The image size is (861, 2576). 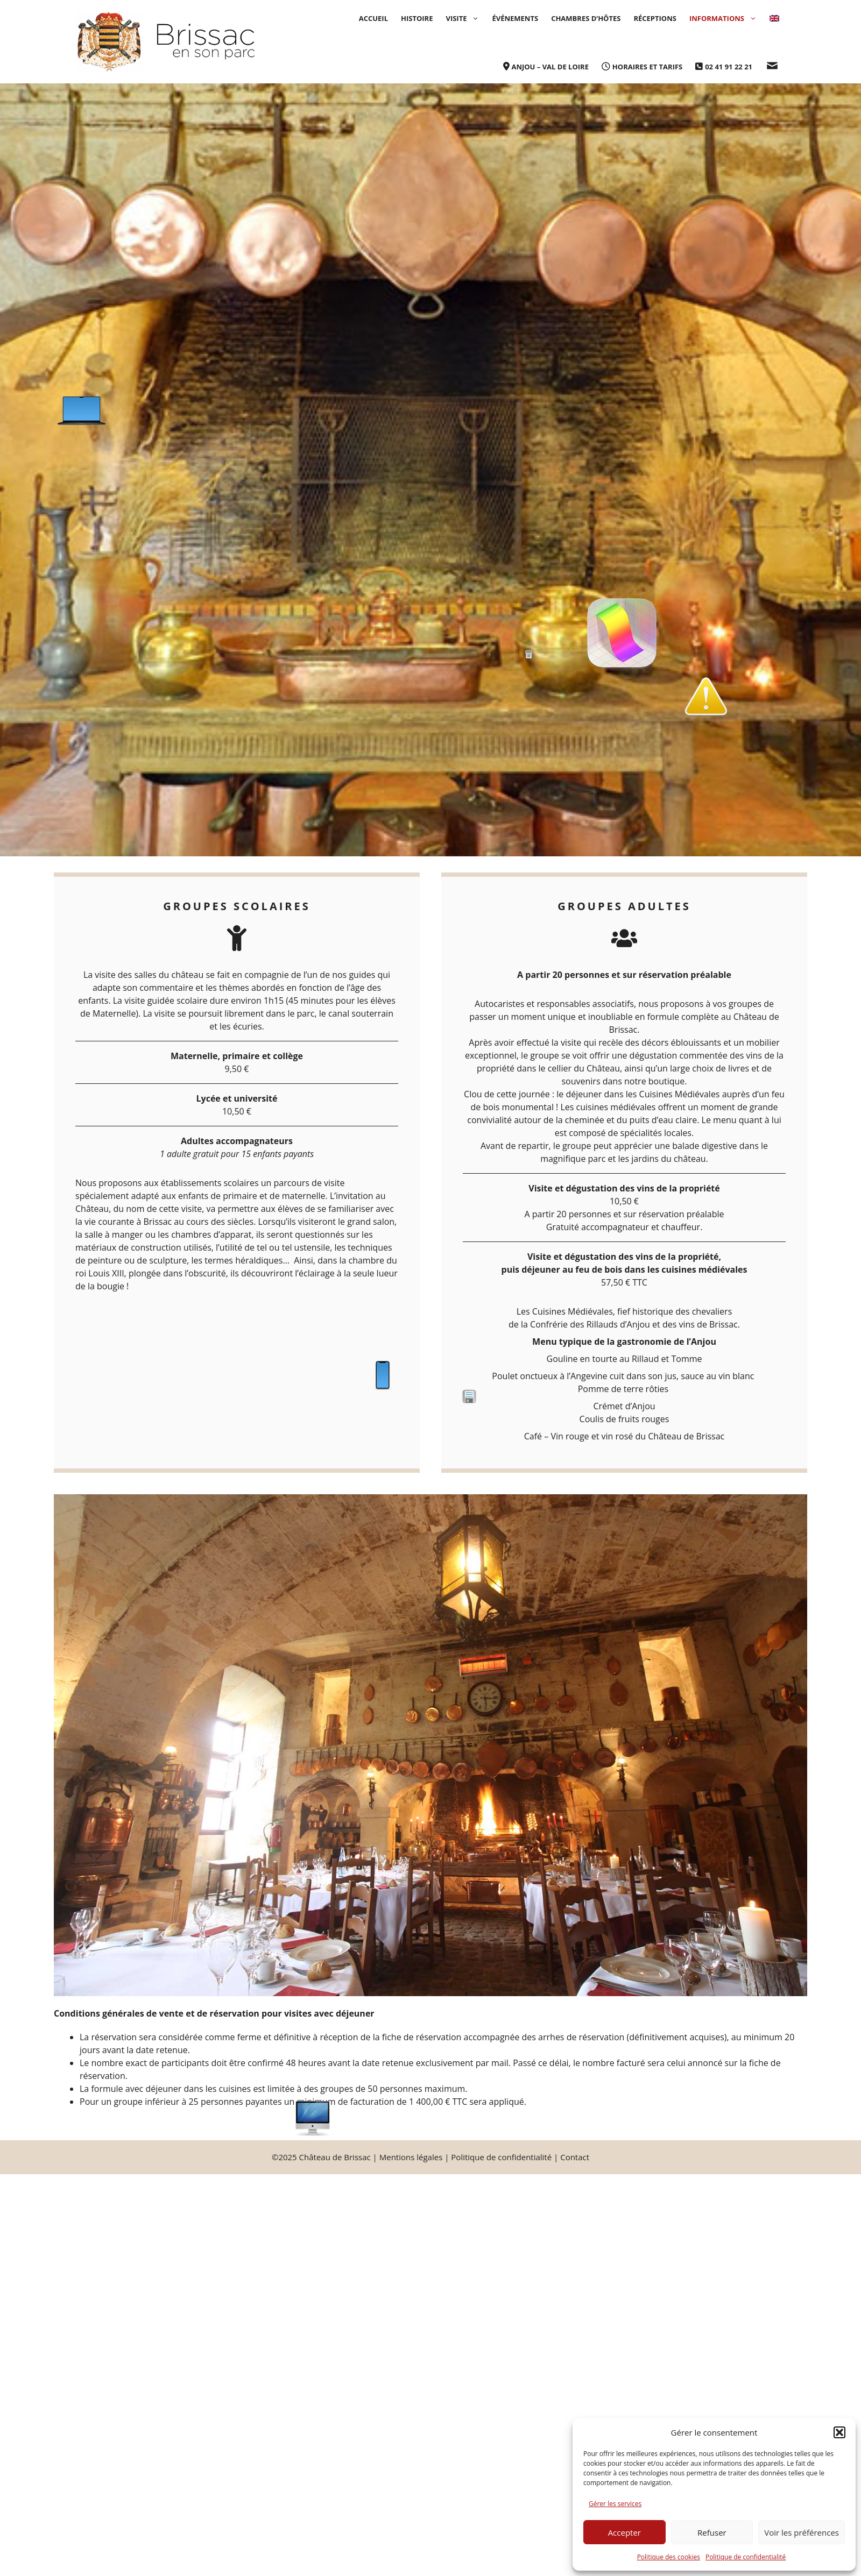 I want to click on represents an iMac desktop computer, so click(x=313, y=2111).